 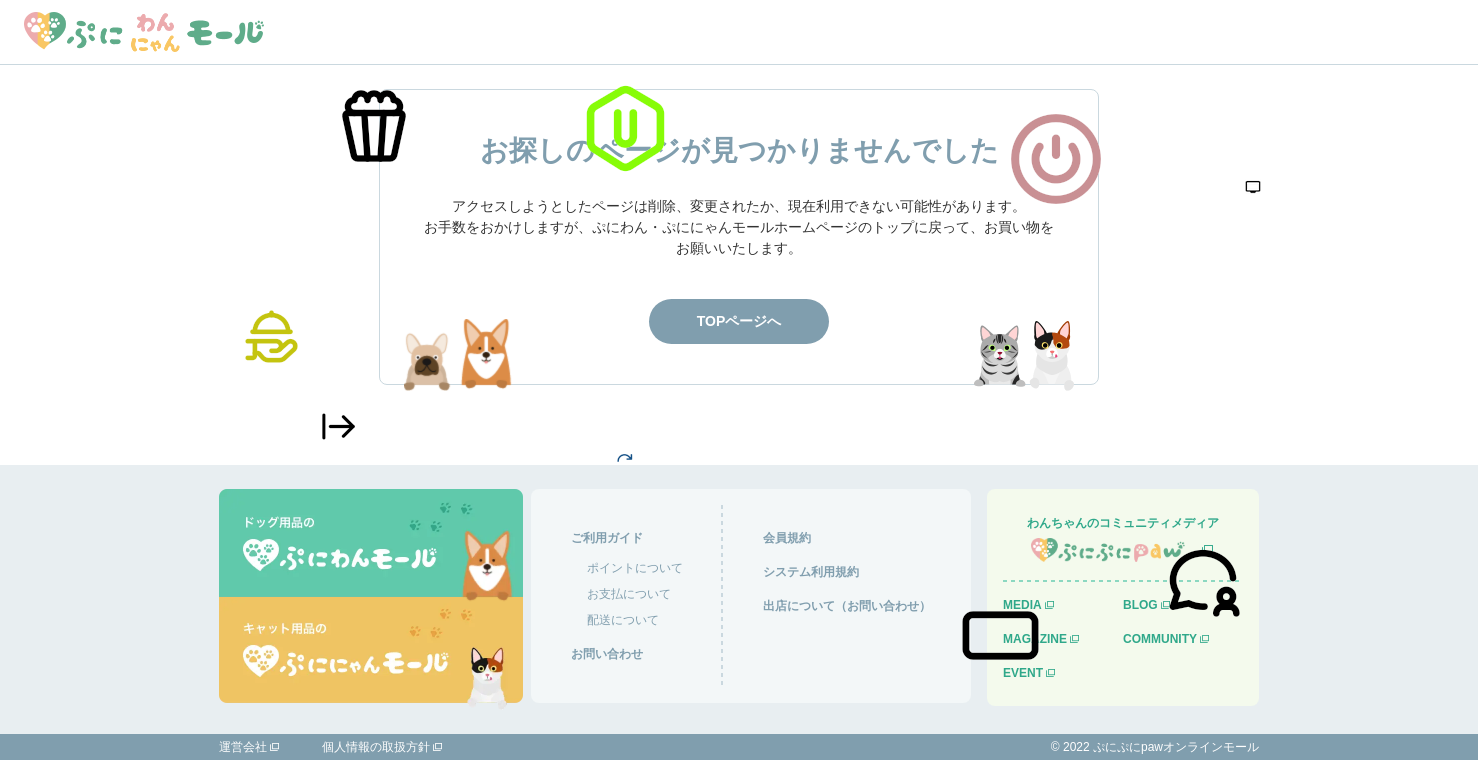 I want to click on indicates a user or account badge, so click(x=625, y=128).